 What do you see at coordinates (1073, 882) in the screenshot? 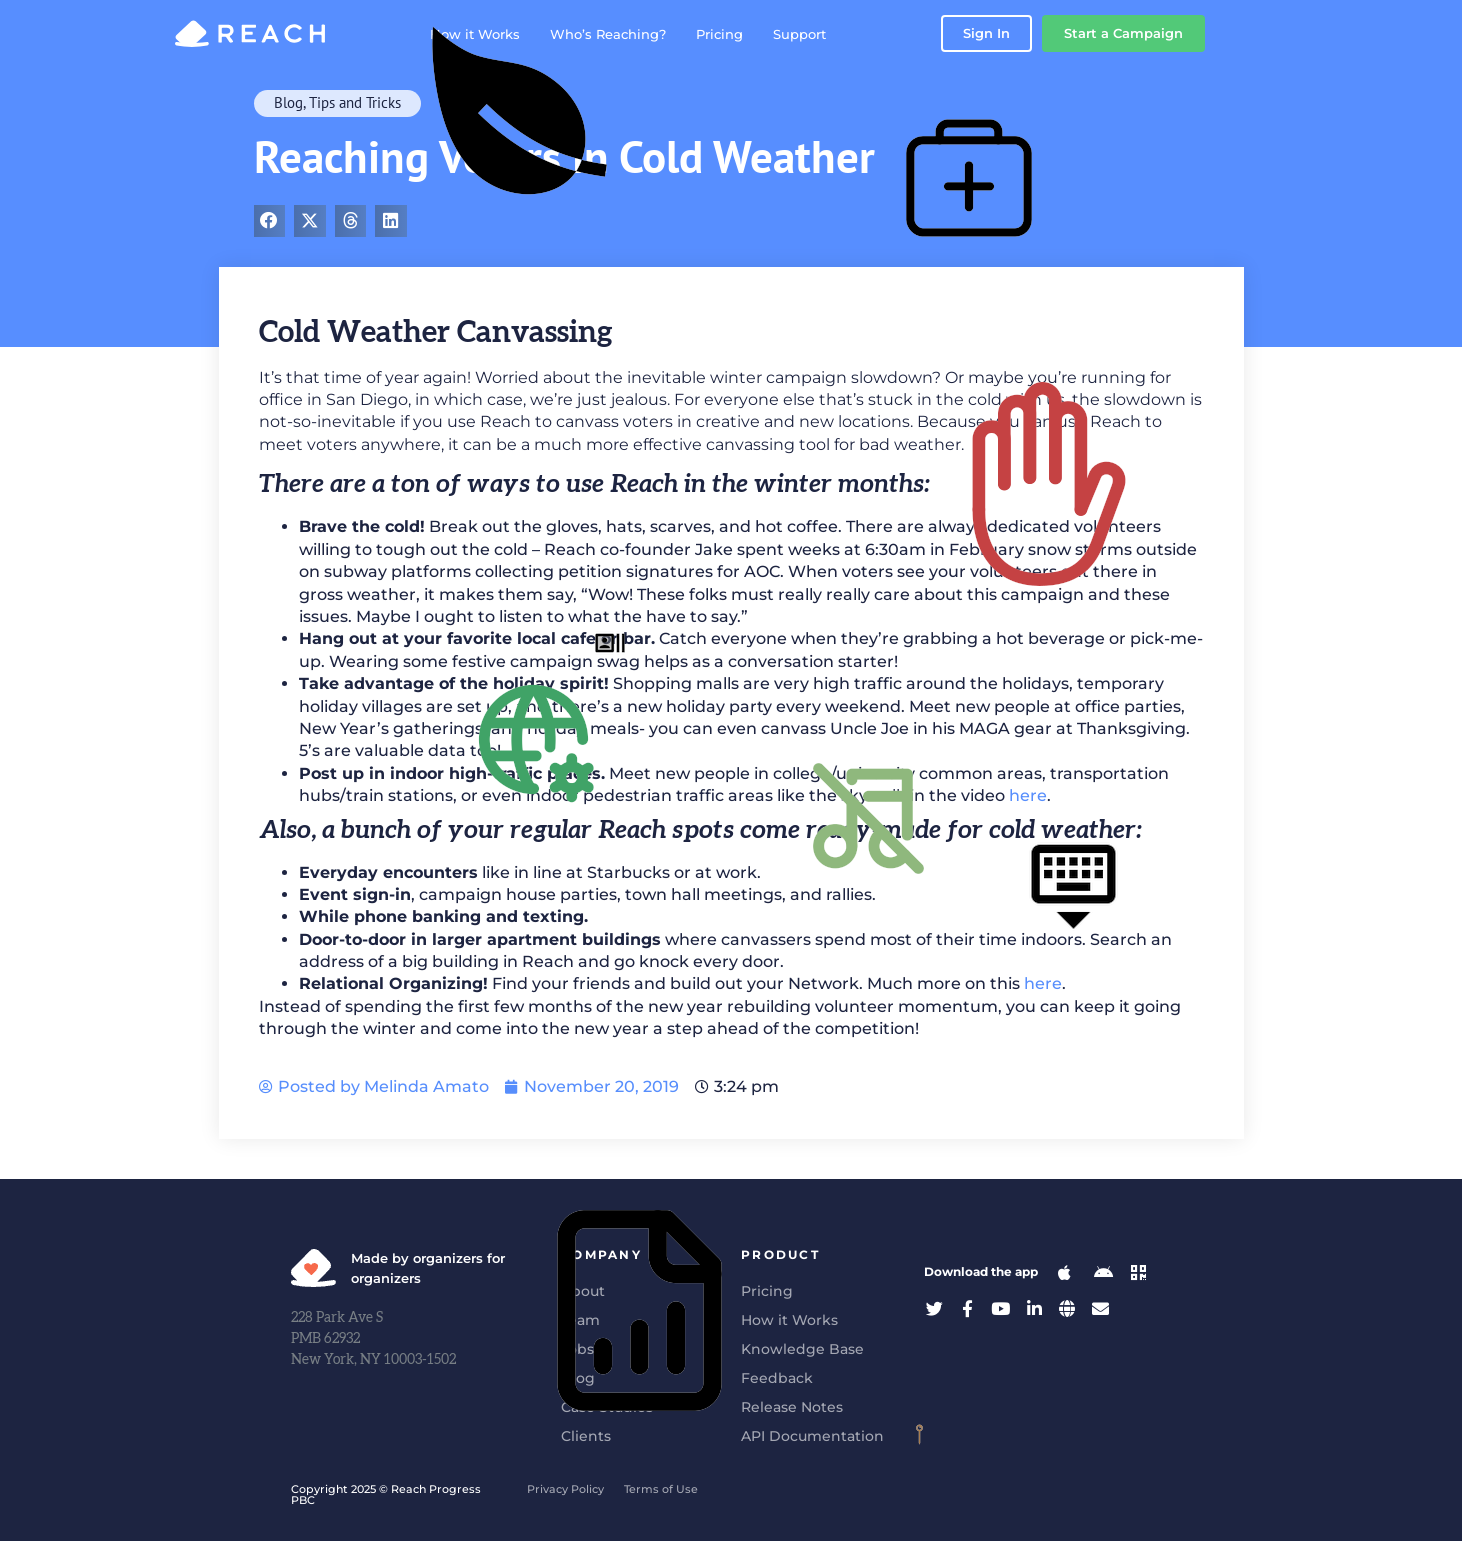
I see `hide the on-screen keyboard` at bounding box center [1073, 882].